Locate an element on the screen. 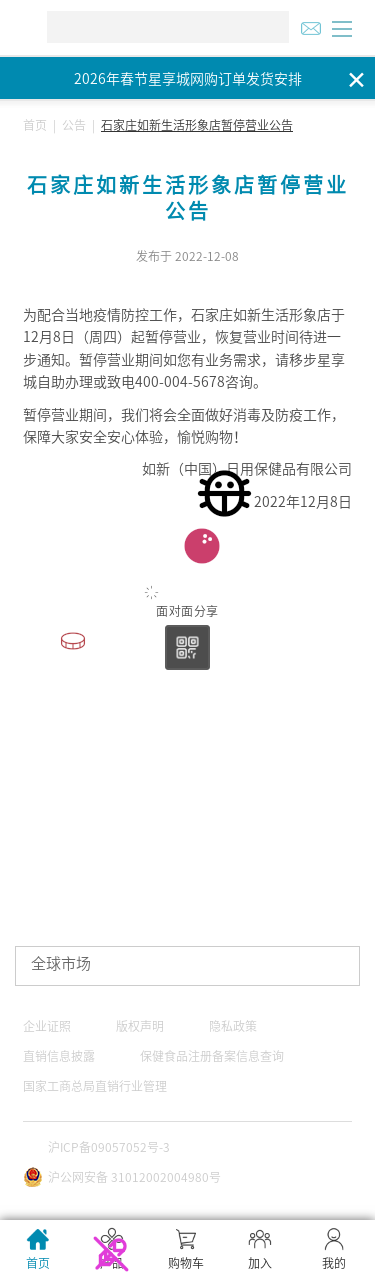  view your coin balance or currency is located at coordinates (73, 641).